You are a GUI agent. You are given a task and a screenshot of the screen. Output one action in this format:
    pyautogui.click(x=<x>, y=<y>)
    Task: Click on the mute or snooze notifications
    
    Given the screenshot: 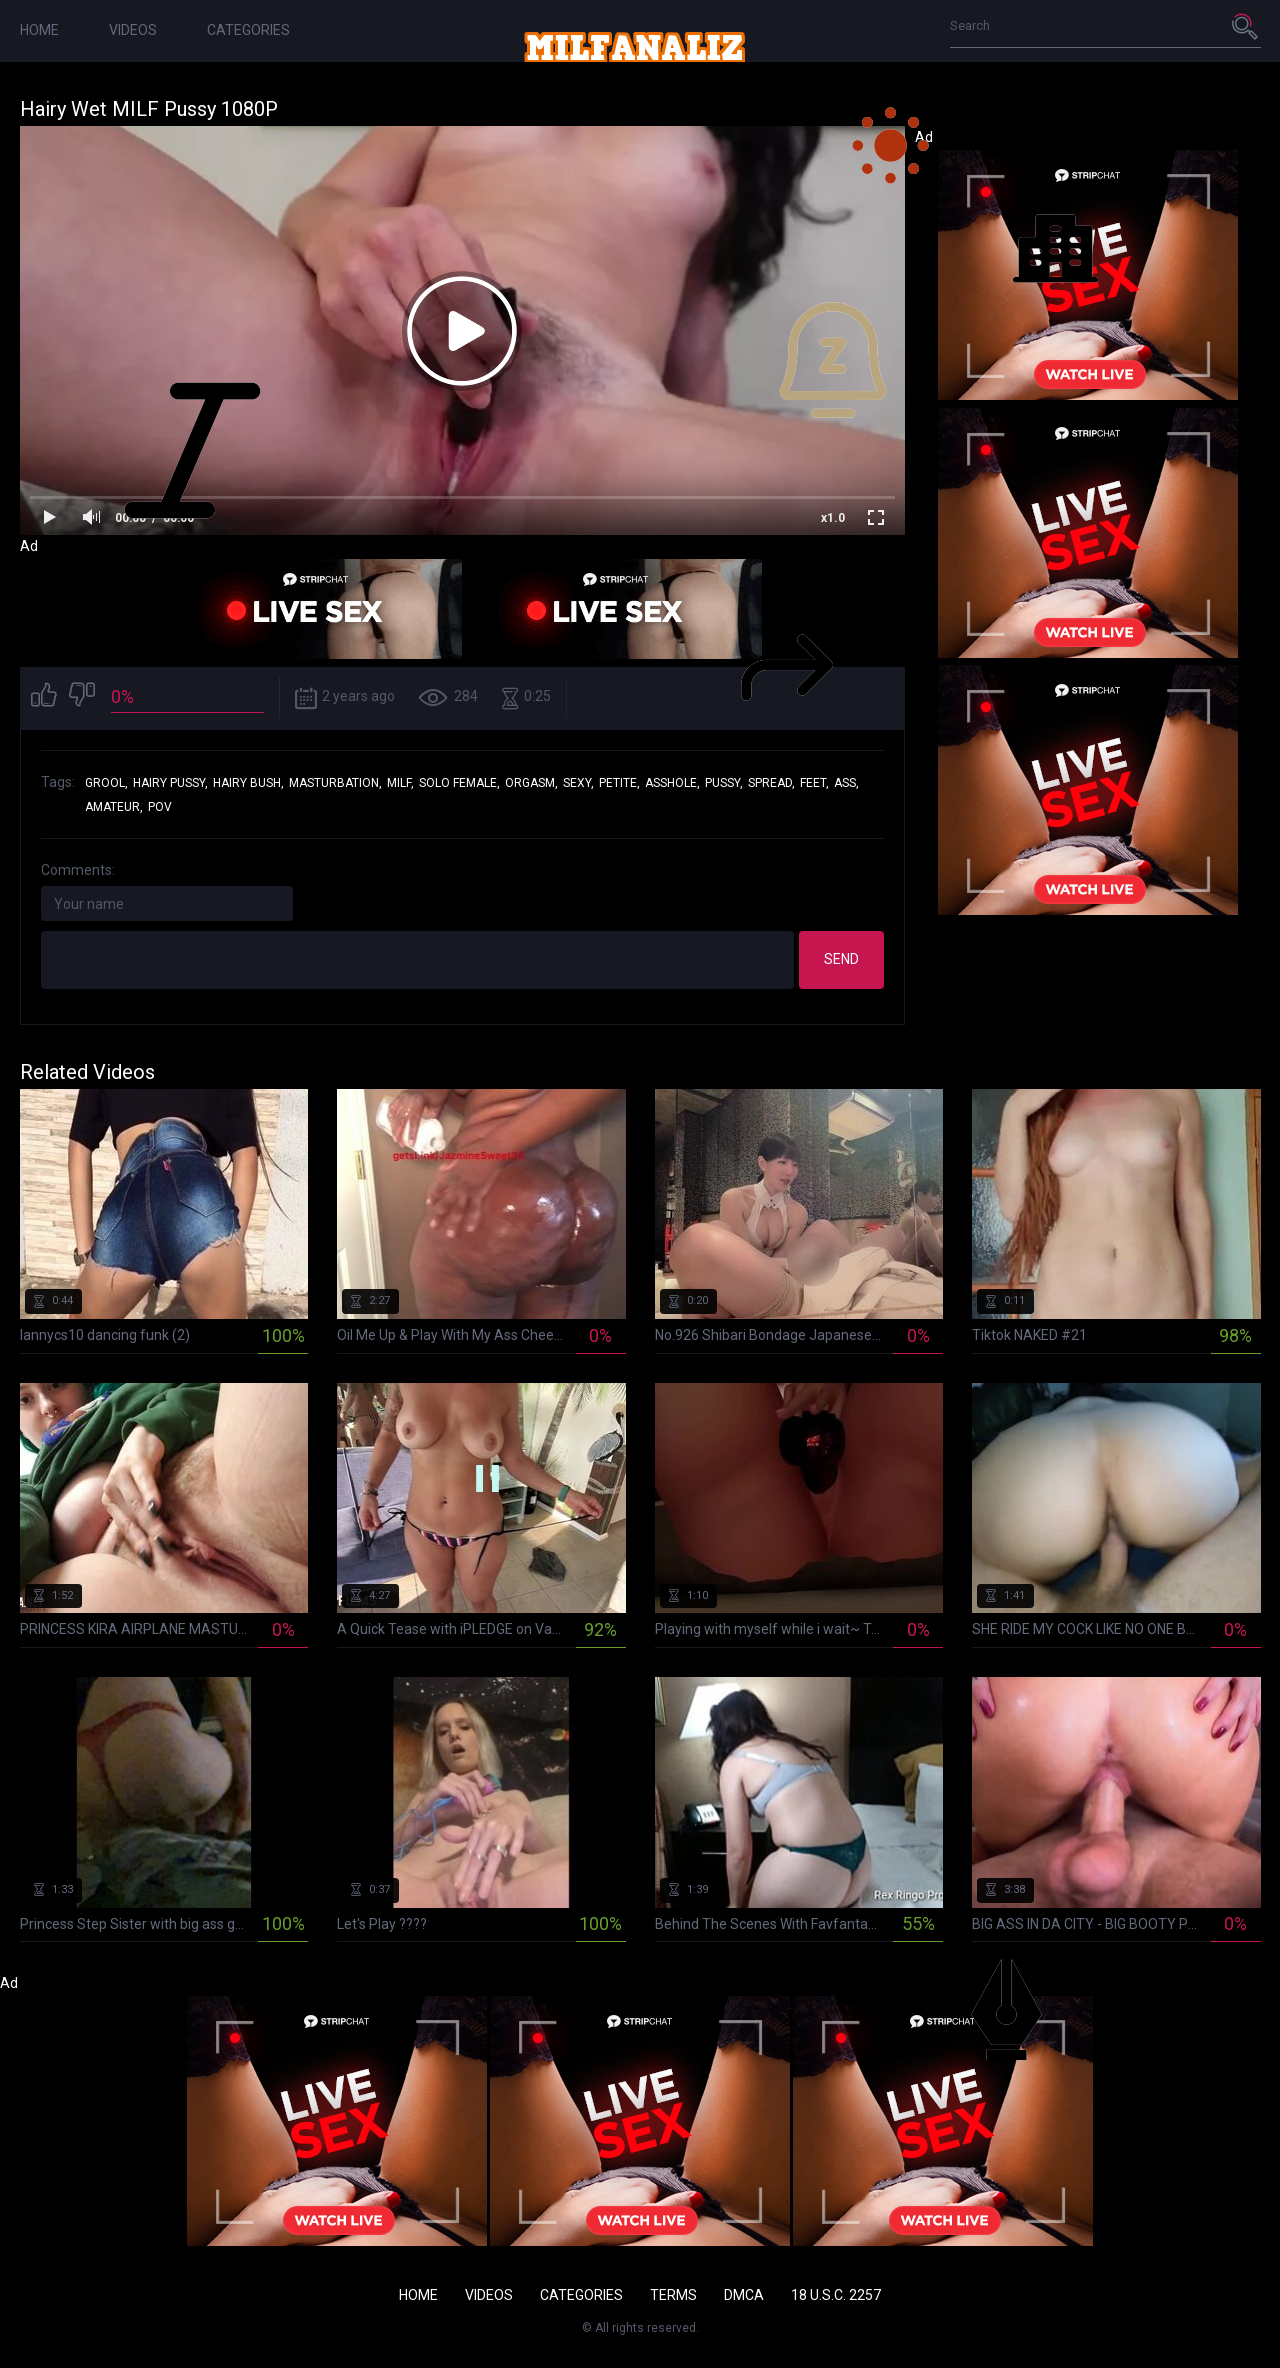 What is the action you would take?
    pyautogui.click(x=833, y=360)
    